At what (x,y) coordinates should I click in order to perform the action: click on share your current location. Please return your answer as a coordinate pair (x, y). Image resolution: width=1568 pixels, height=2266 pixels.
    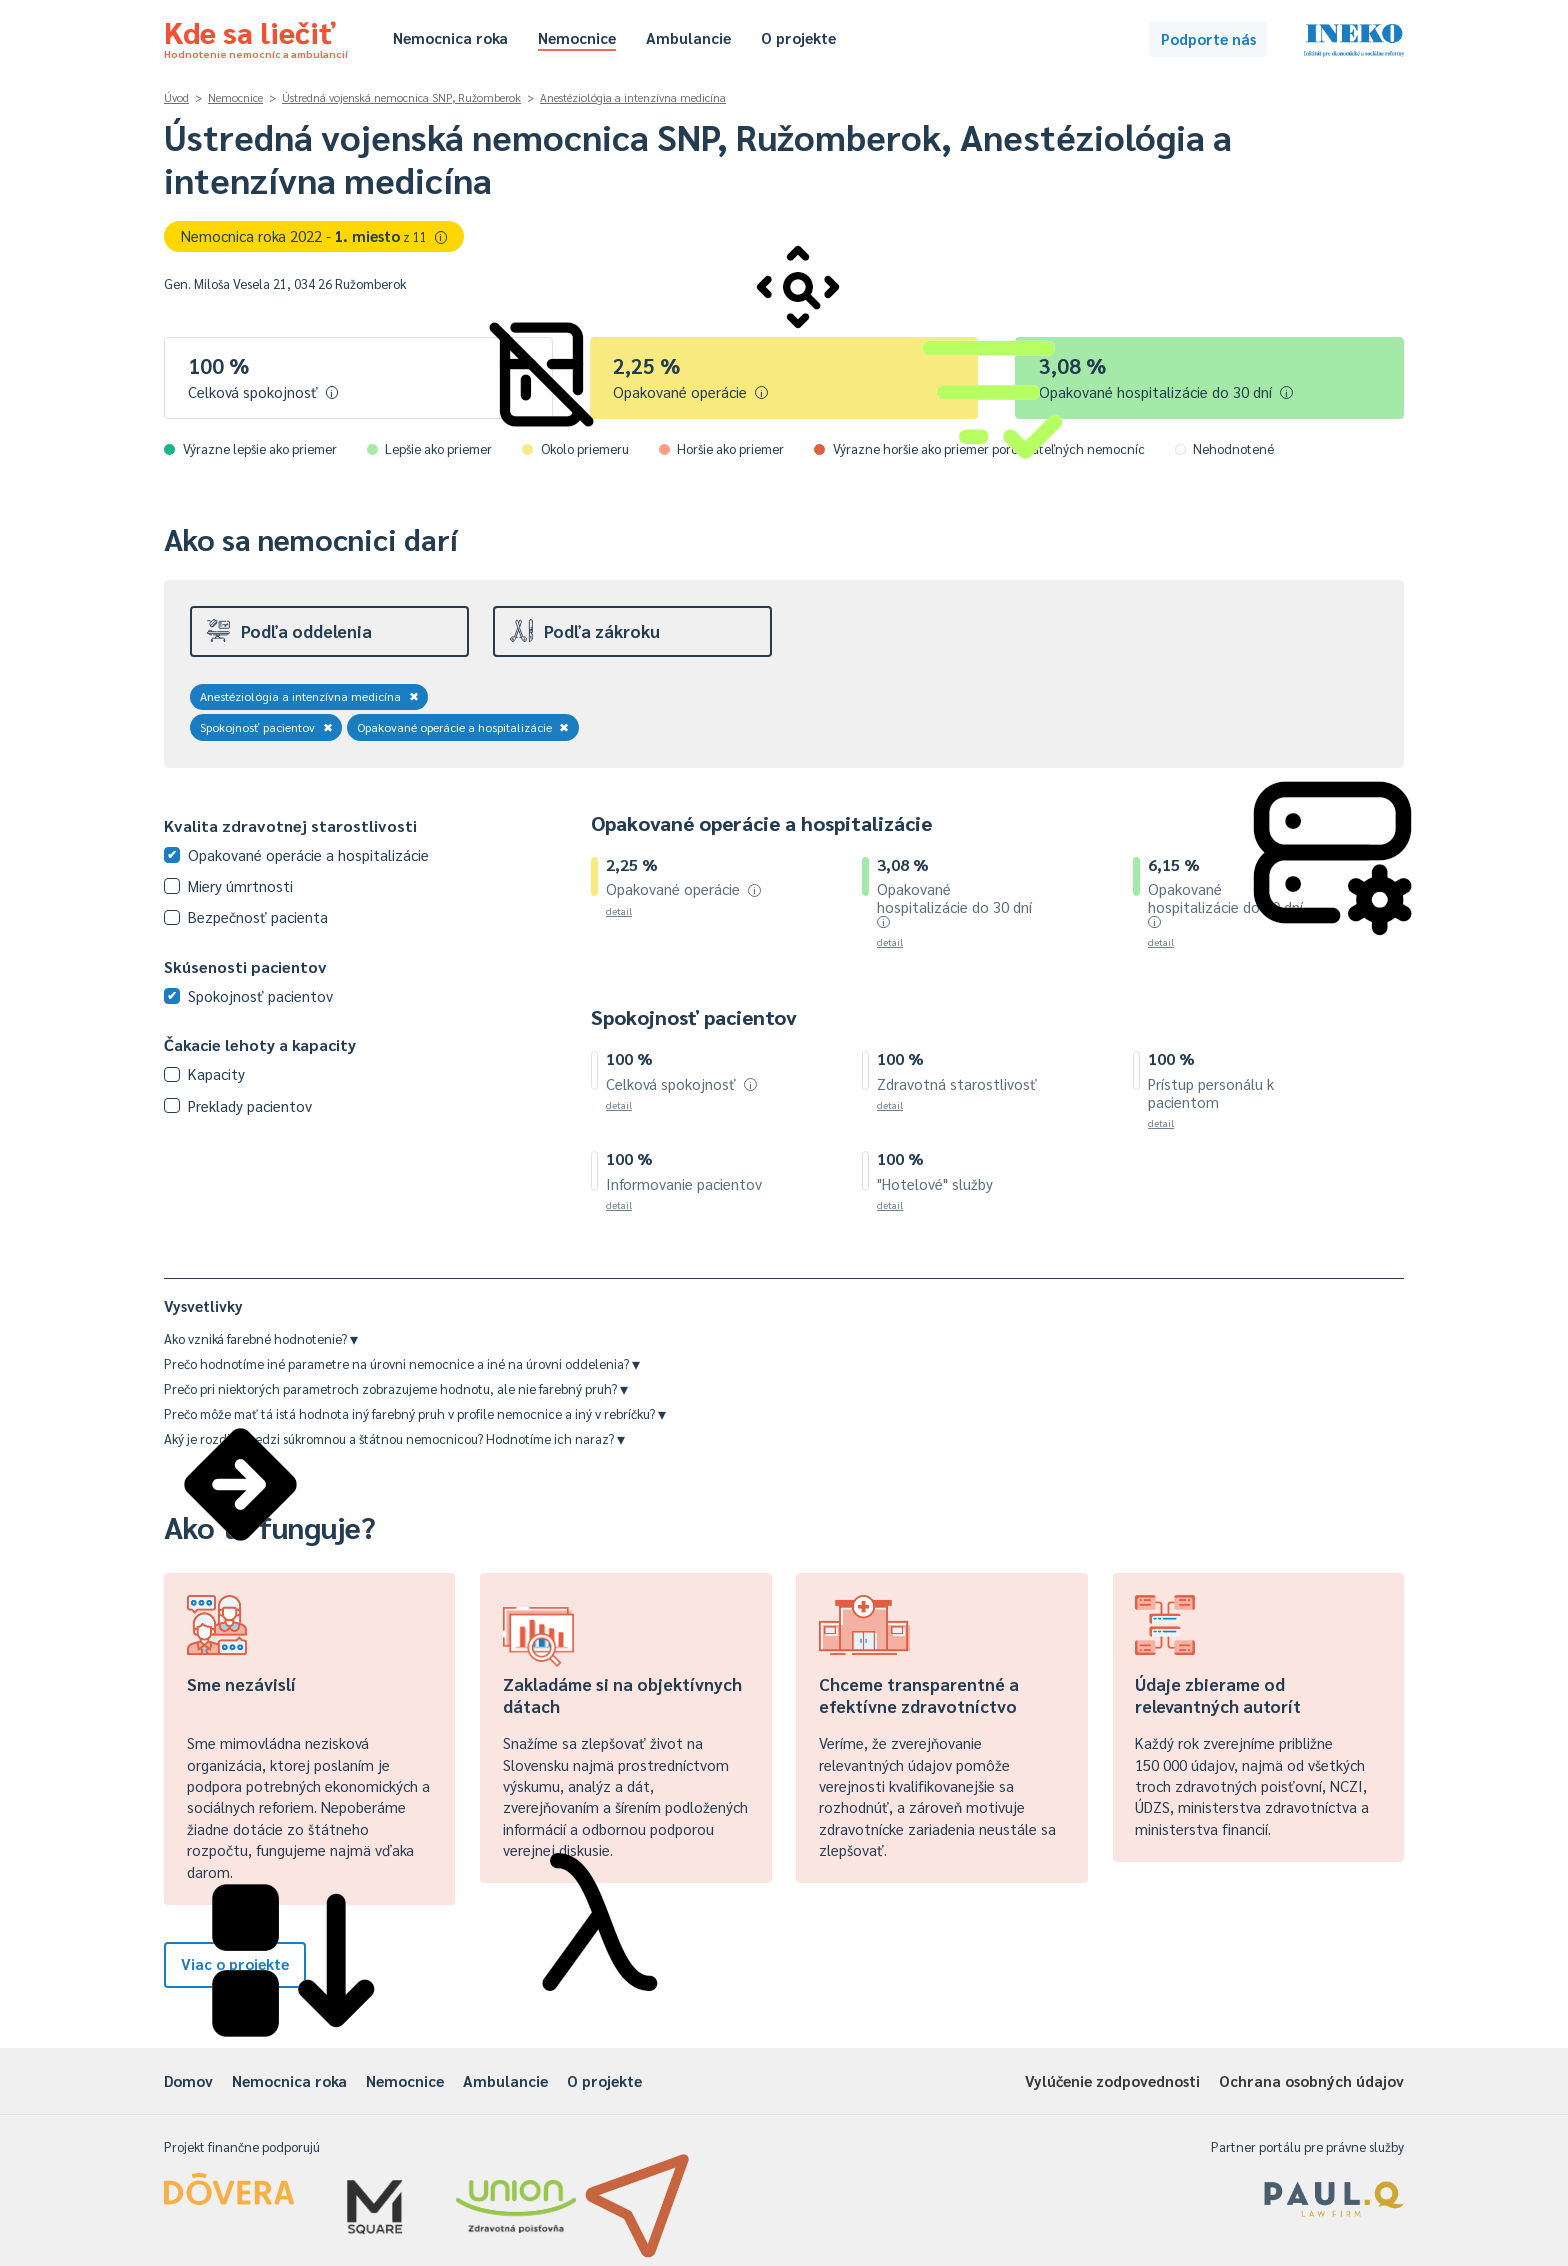
    Looking at the image, I should click on (638, 2205).